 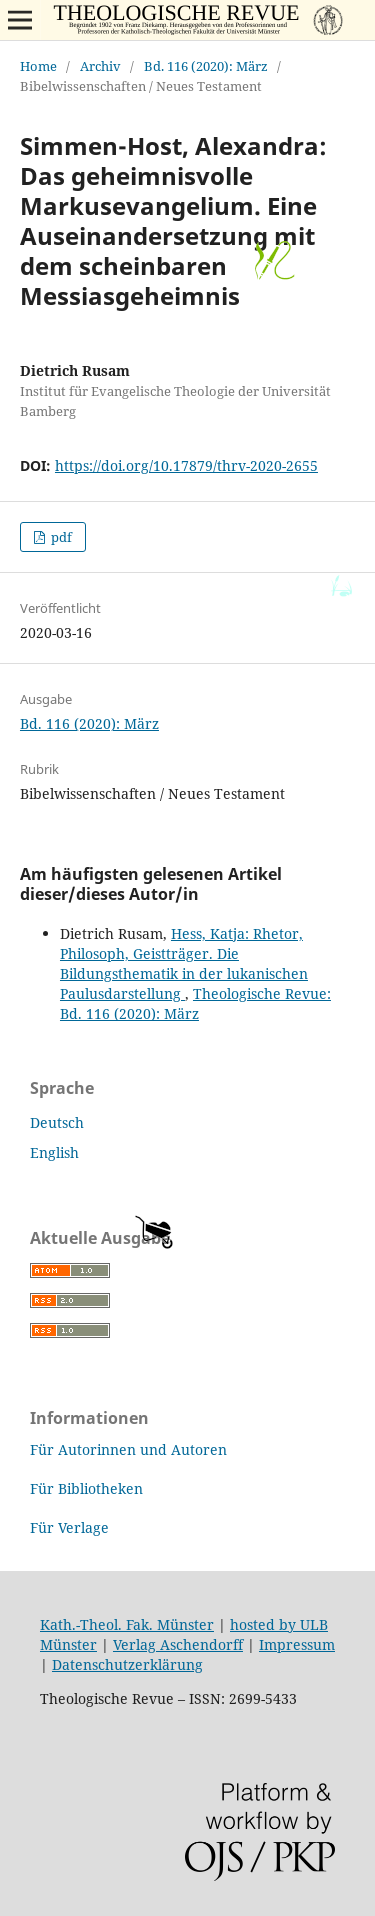 What do you see at coordinates (341, 585) in the screenshot?
I see `indicates swamp or wetland terrain type` at bounding box center [341, 585].